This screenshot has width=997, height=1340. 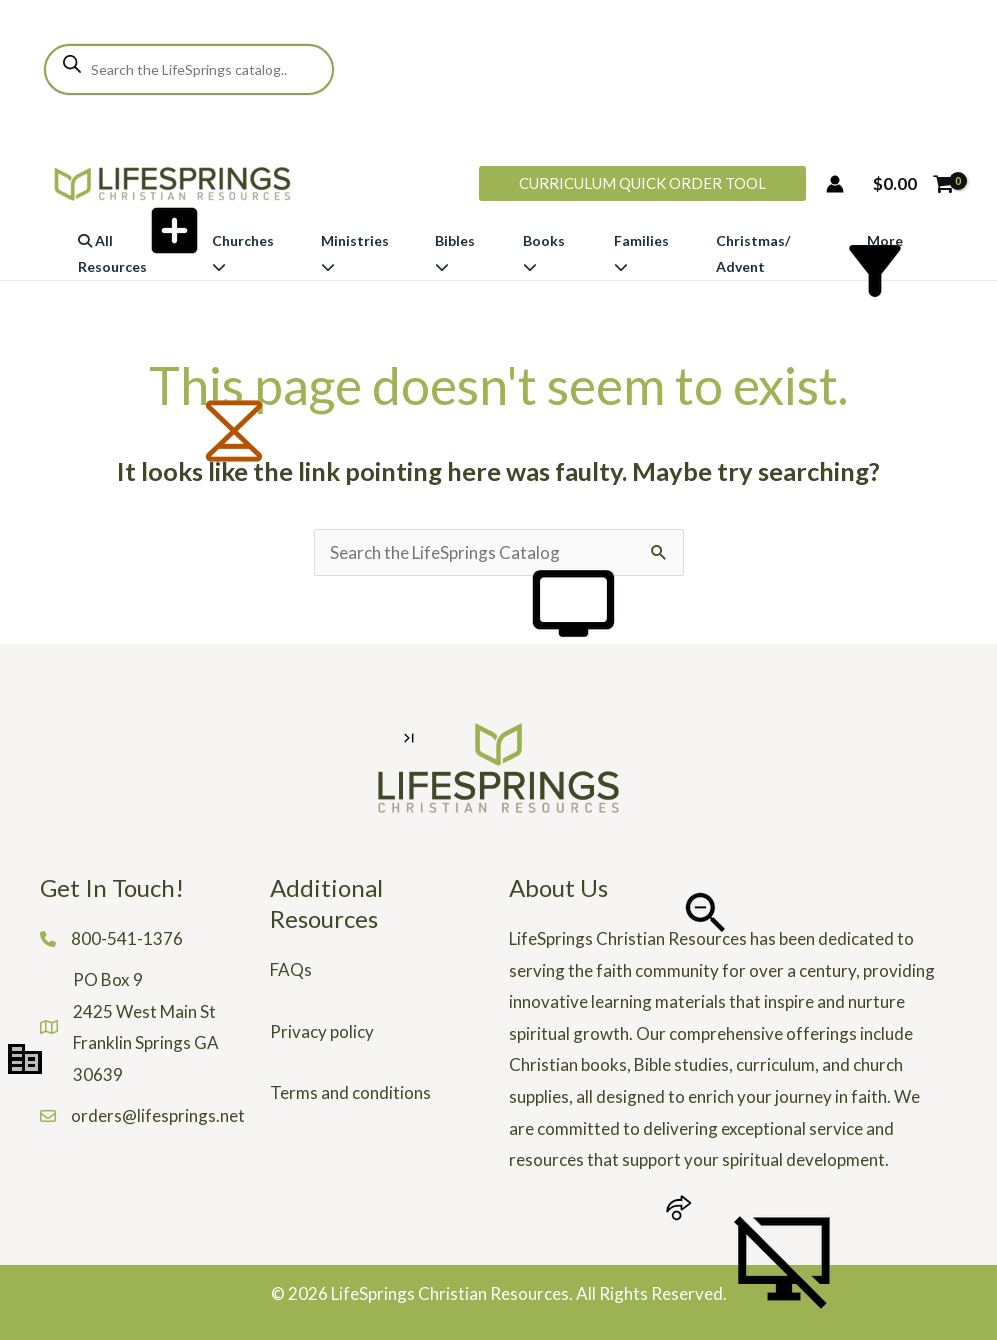 What do you see at coordinates (409, 738) in the screenshot?
I see `go to the last page` at bounding box center [409, 738].